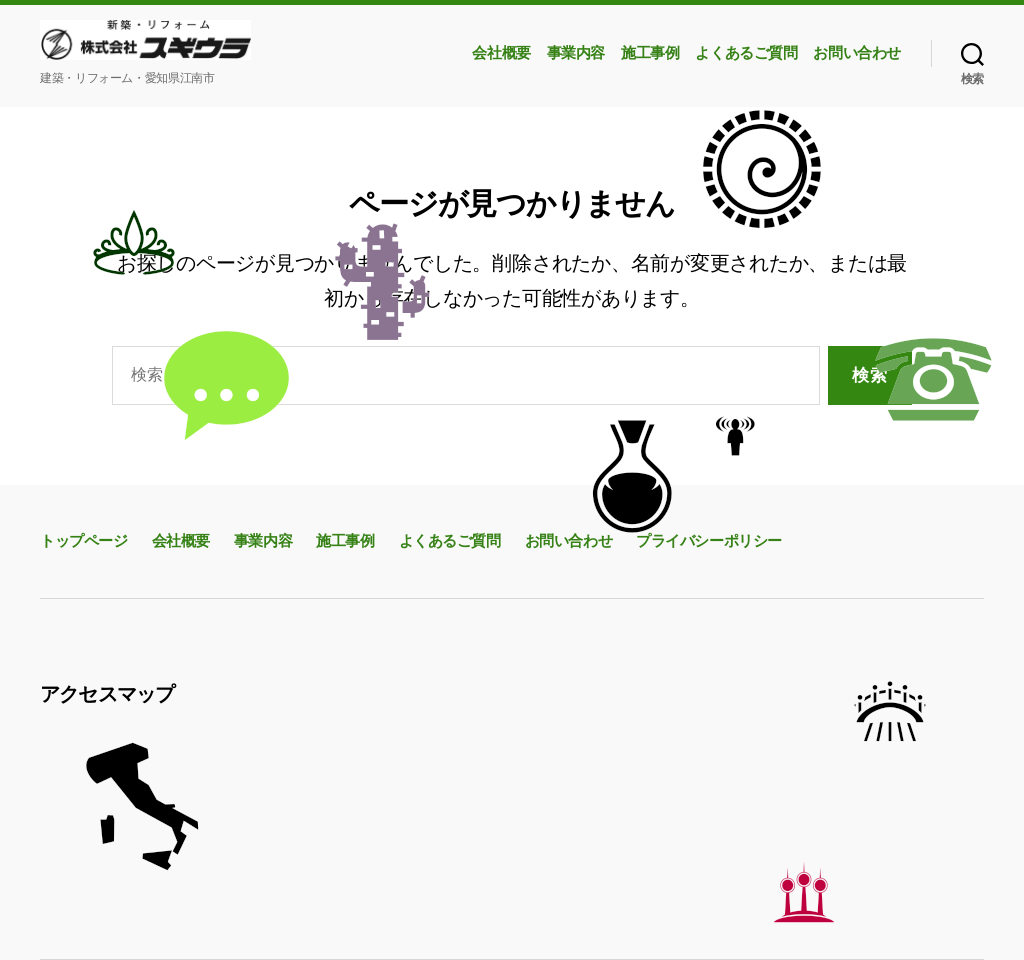  Describe the element at coordinates (890, 705) in the screenshot. I see `access japanese garden or zen-themed content` at that location.